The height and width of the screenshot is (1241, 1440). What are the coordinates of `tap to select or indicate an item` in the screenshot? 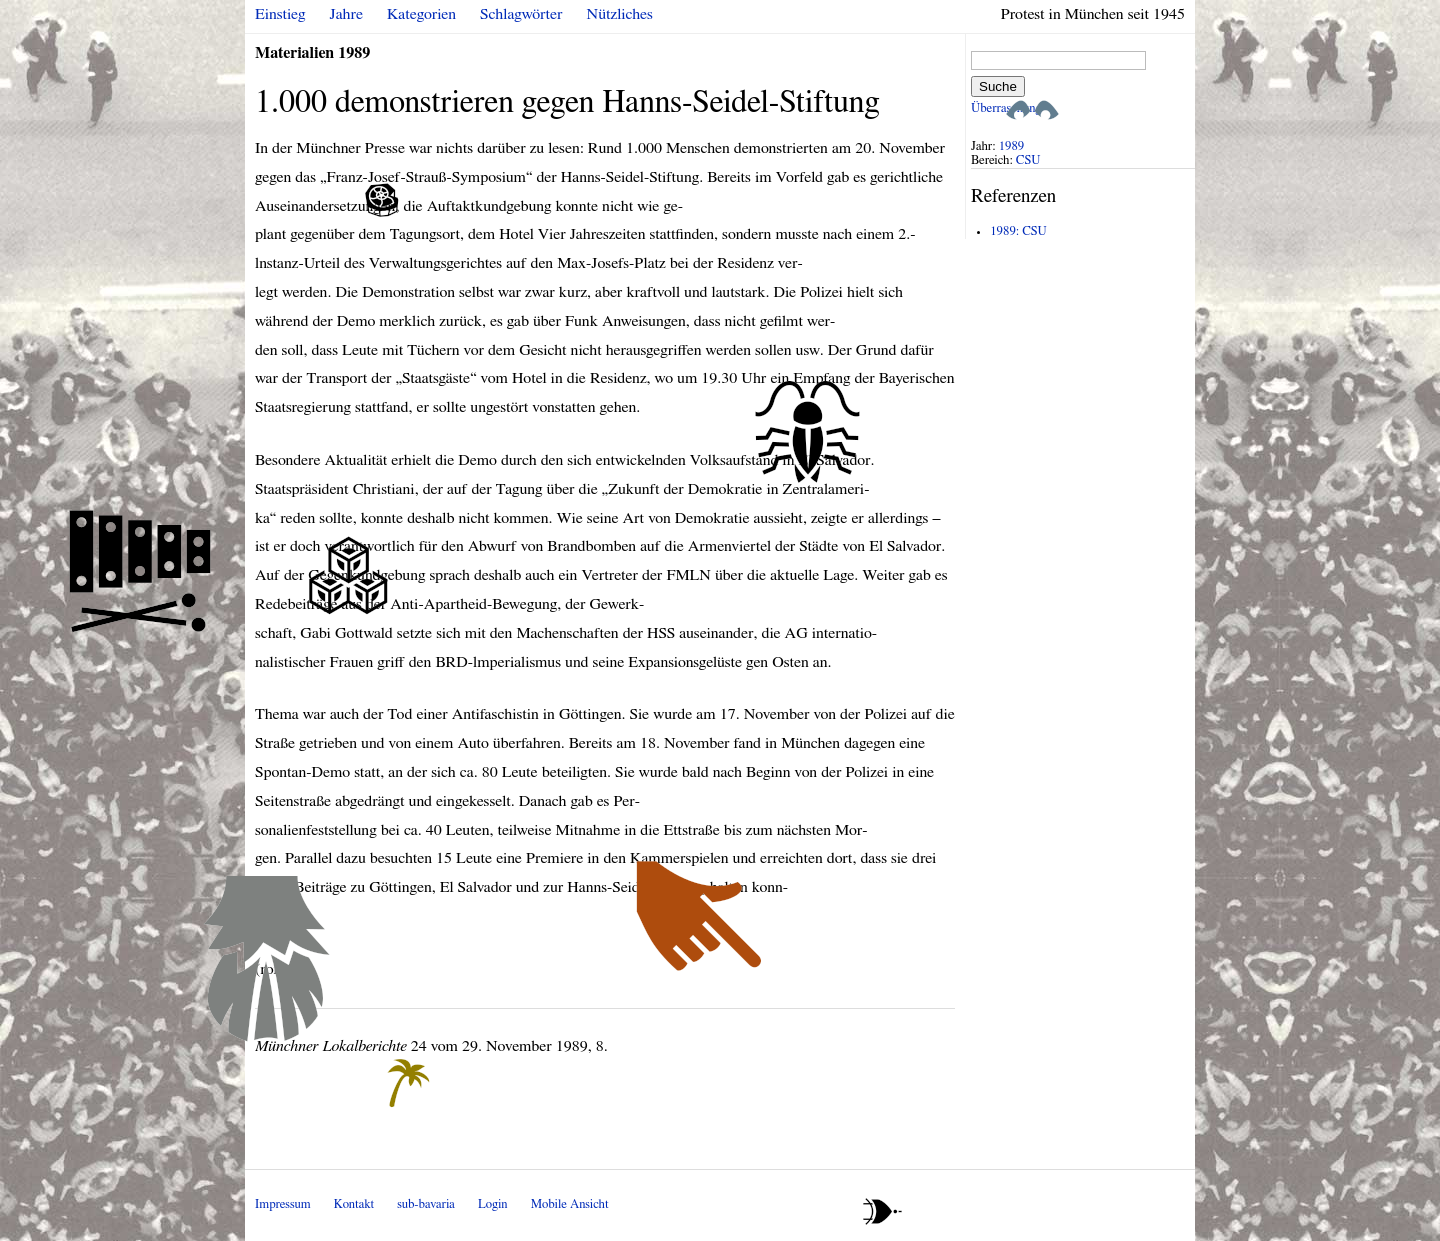 It's located at (699, 923).